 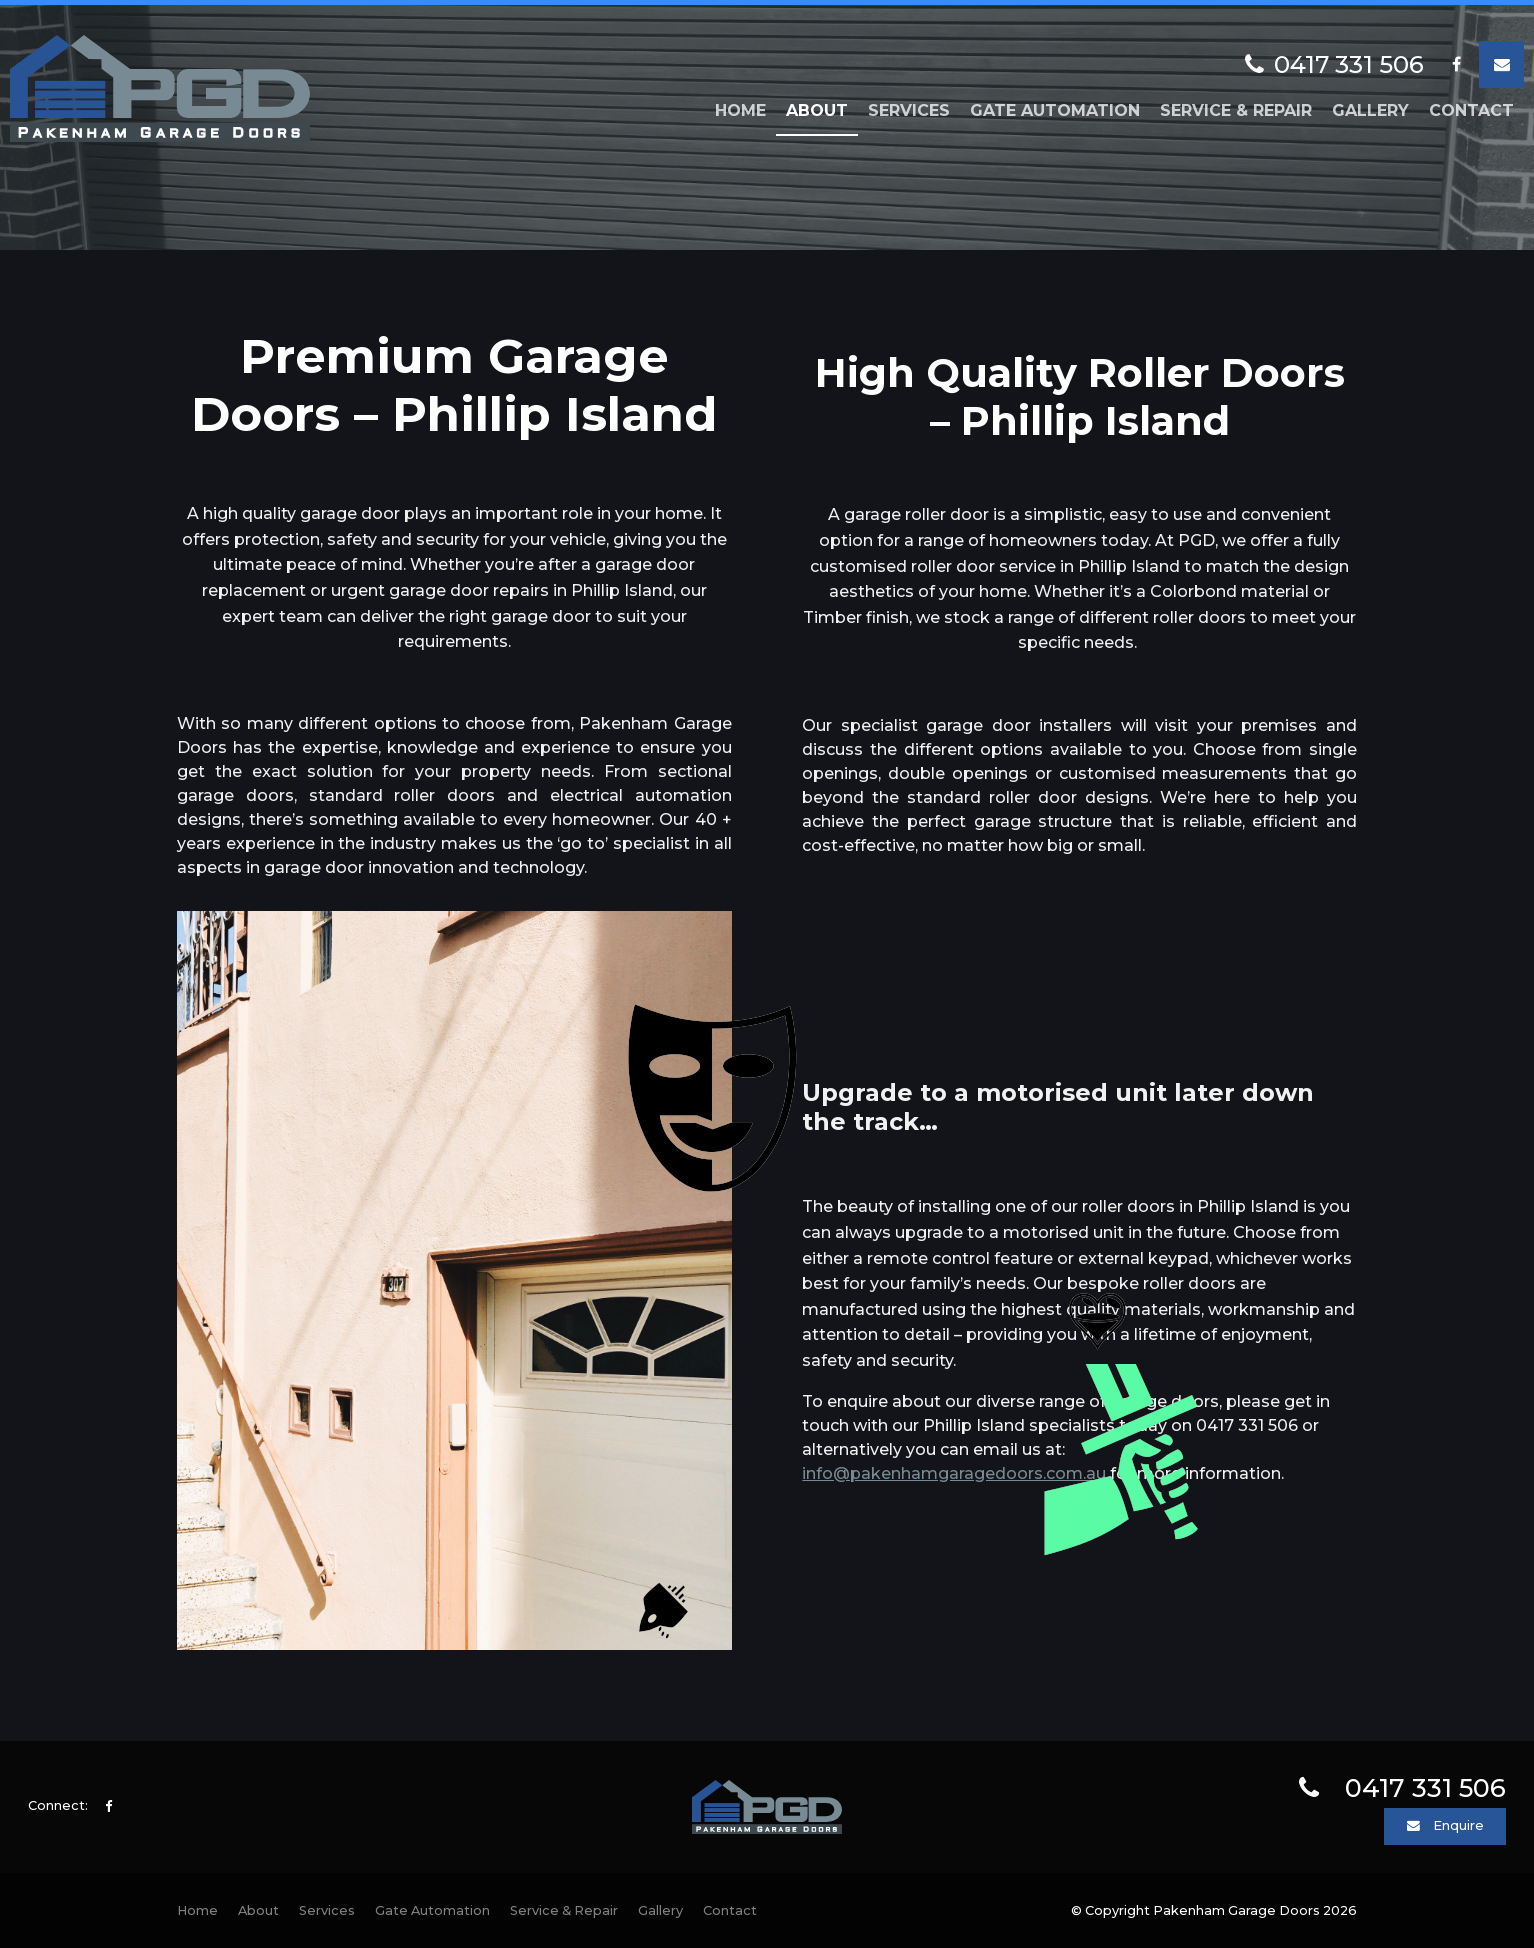 What do you see at coordinates (663, 1610) in the screenshot?
I see `launch bombing run or airstrike action` at bounding box center [663, 1610].